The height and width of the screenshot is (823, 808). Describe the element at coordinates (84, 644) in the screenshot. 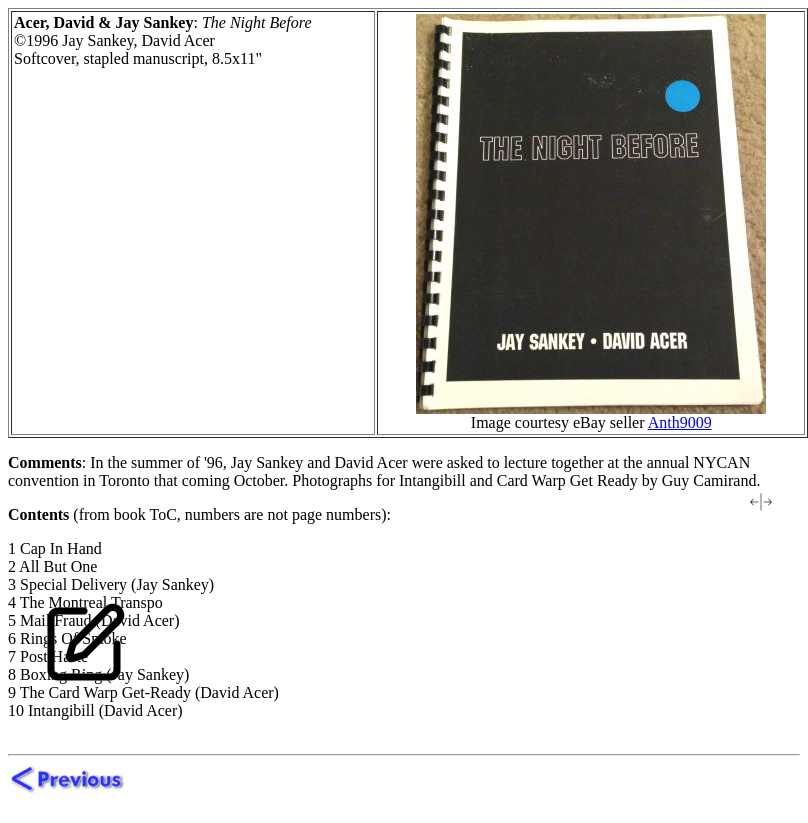

I see `compose a new post or message` at that location.